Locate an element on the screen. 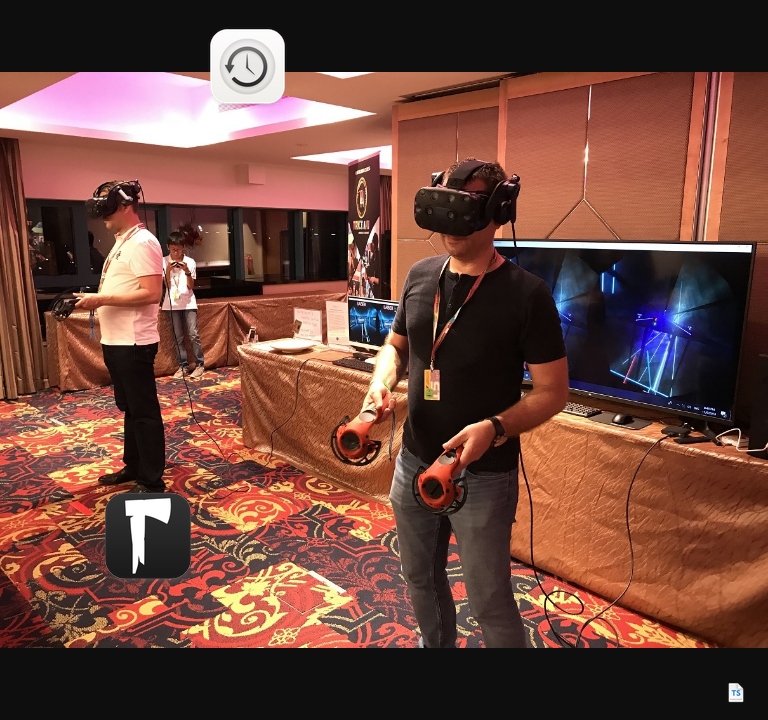 This screenshot has height=720, width=768. a typescript source code file is located at coordinates (736, 693).